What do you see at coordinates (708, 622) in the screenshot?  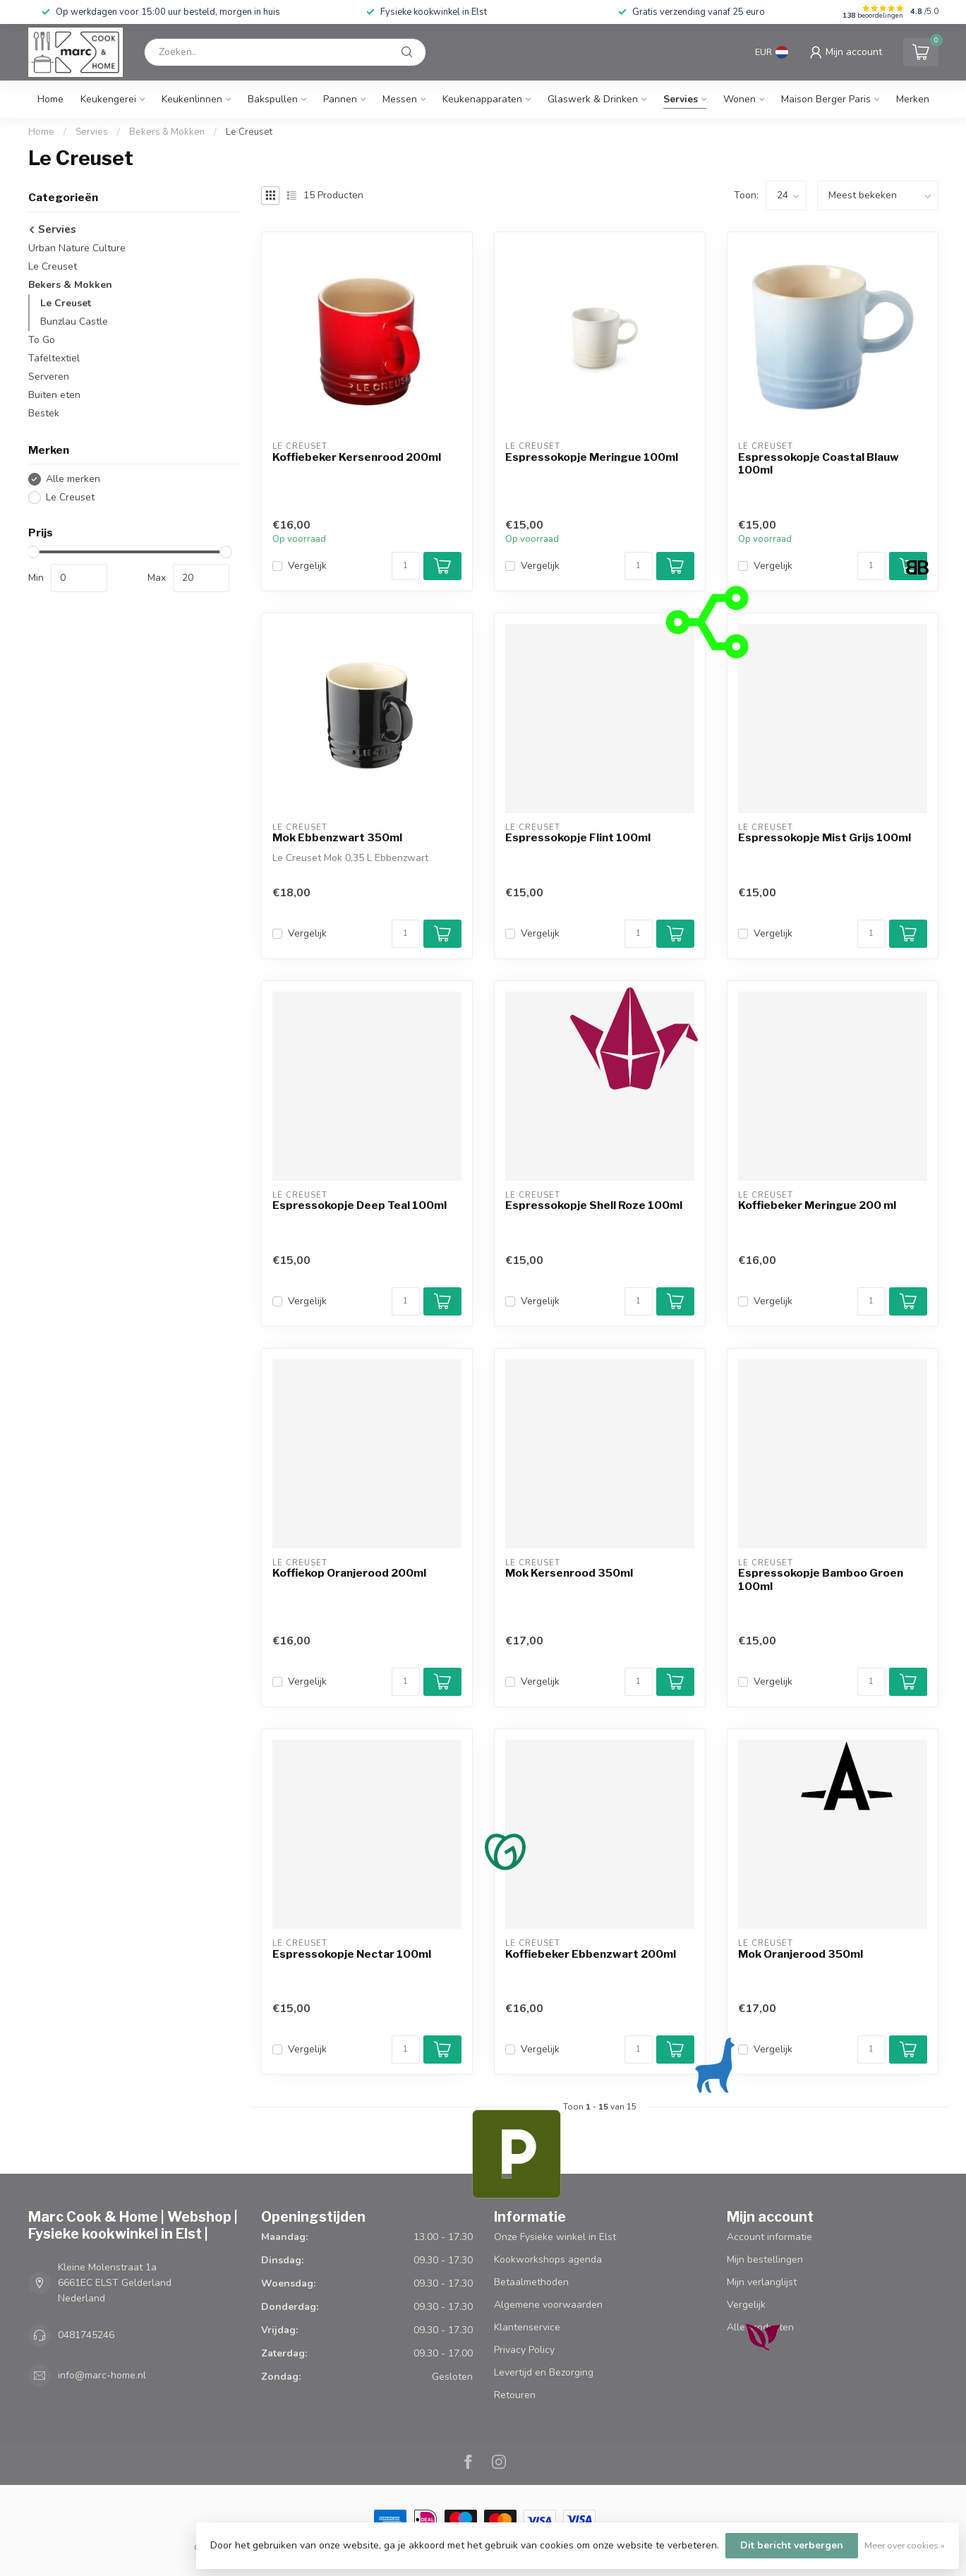 I see `view your StackShare profile` at bounding box center [708, 622].